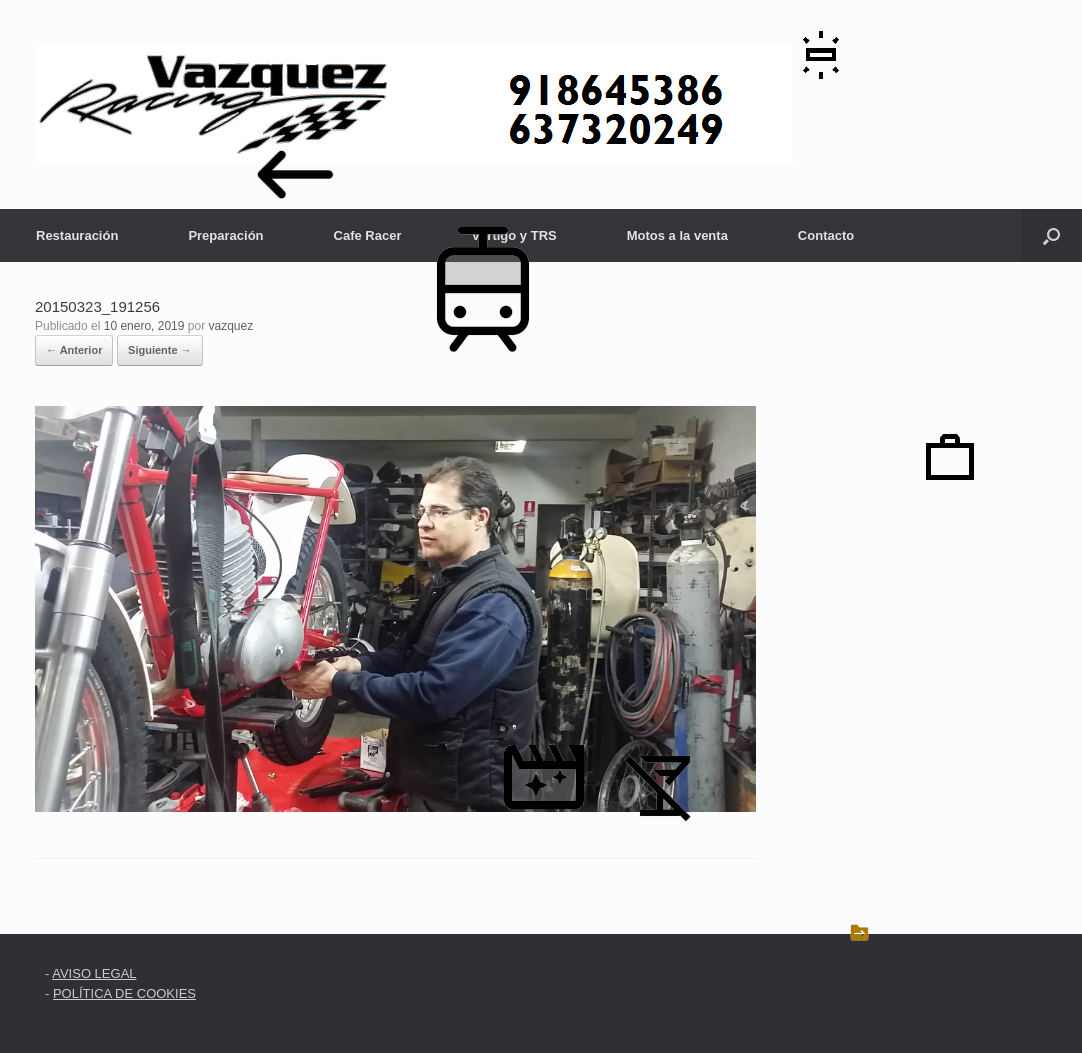 The width and height of the screenshot is (1082, 1053). What do you see at coordinates (660, 786) in the screenshot?
I see `indicates alcohol-free zone or no drinks allowed` at bounding box center [660, 786].